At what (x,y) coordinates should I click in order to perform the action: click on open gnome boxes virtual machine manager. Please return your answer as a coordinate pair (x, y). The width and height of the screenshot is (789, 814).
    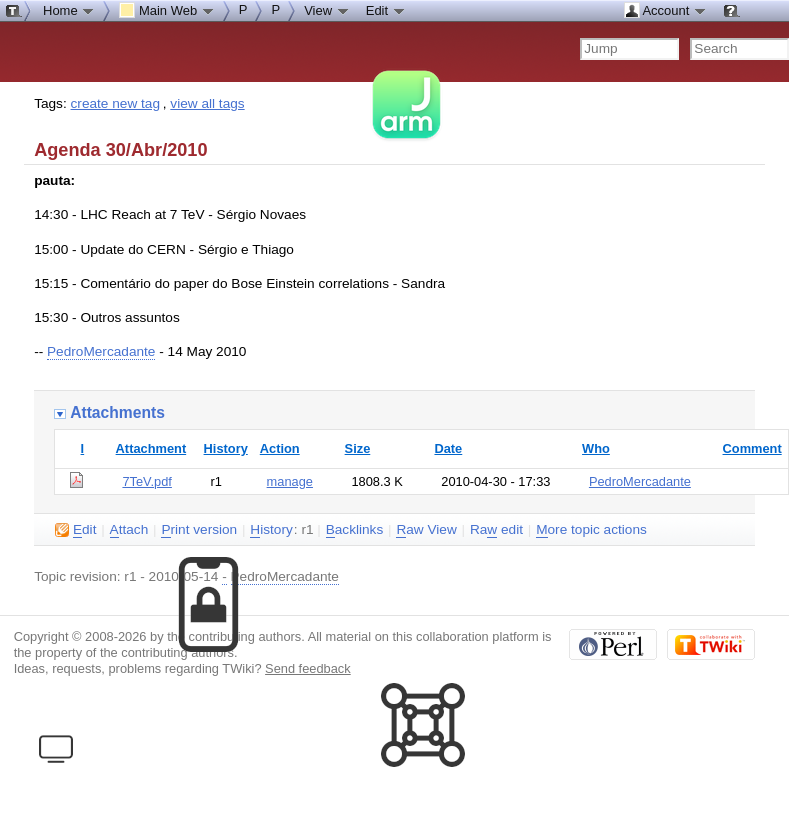
    Looking at the image, I should click on (423, 725).